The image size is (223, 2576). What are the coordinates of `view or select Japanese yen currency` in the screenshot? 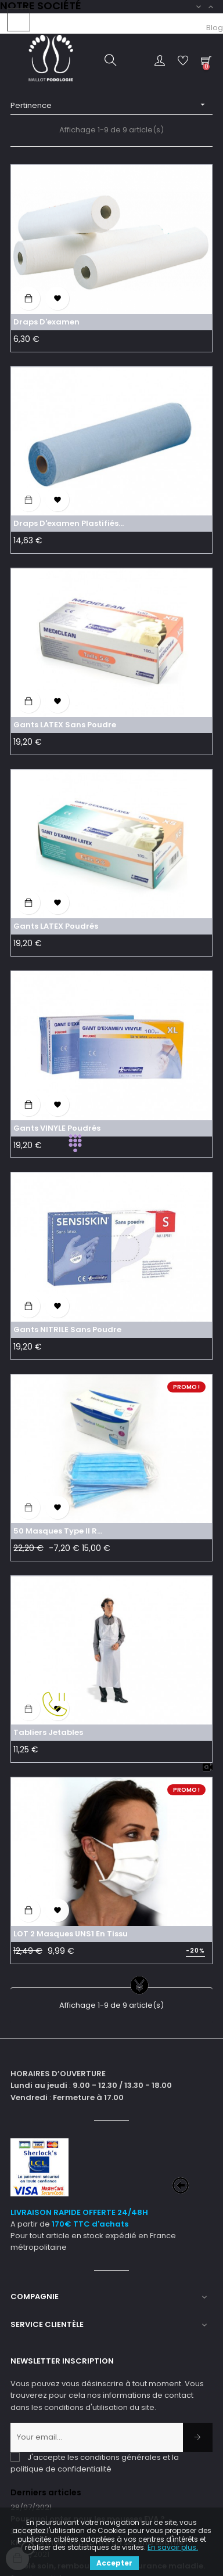 It's located at (139, 1985).